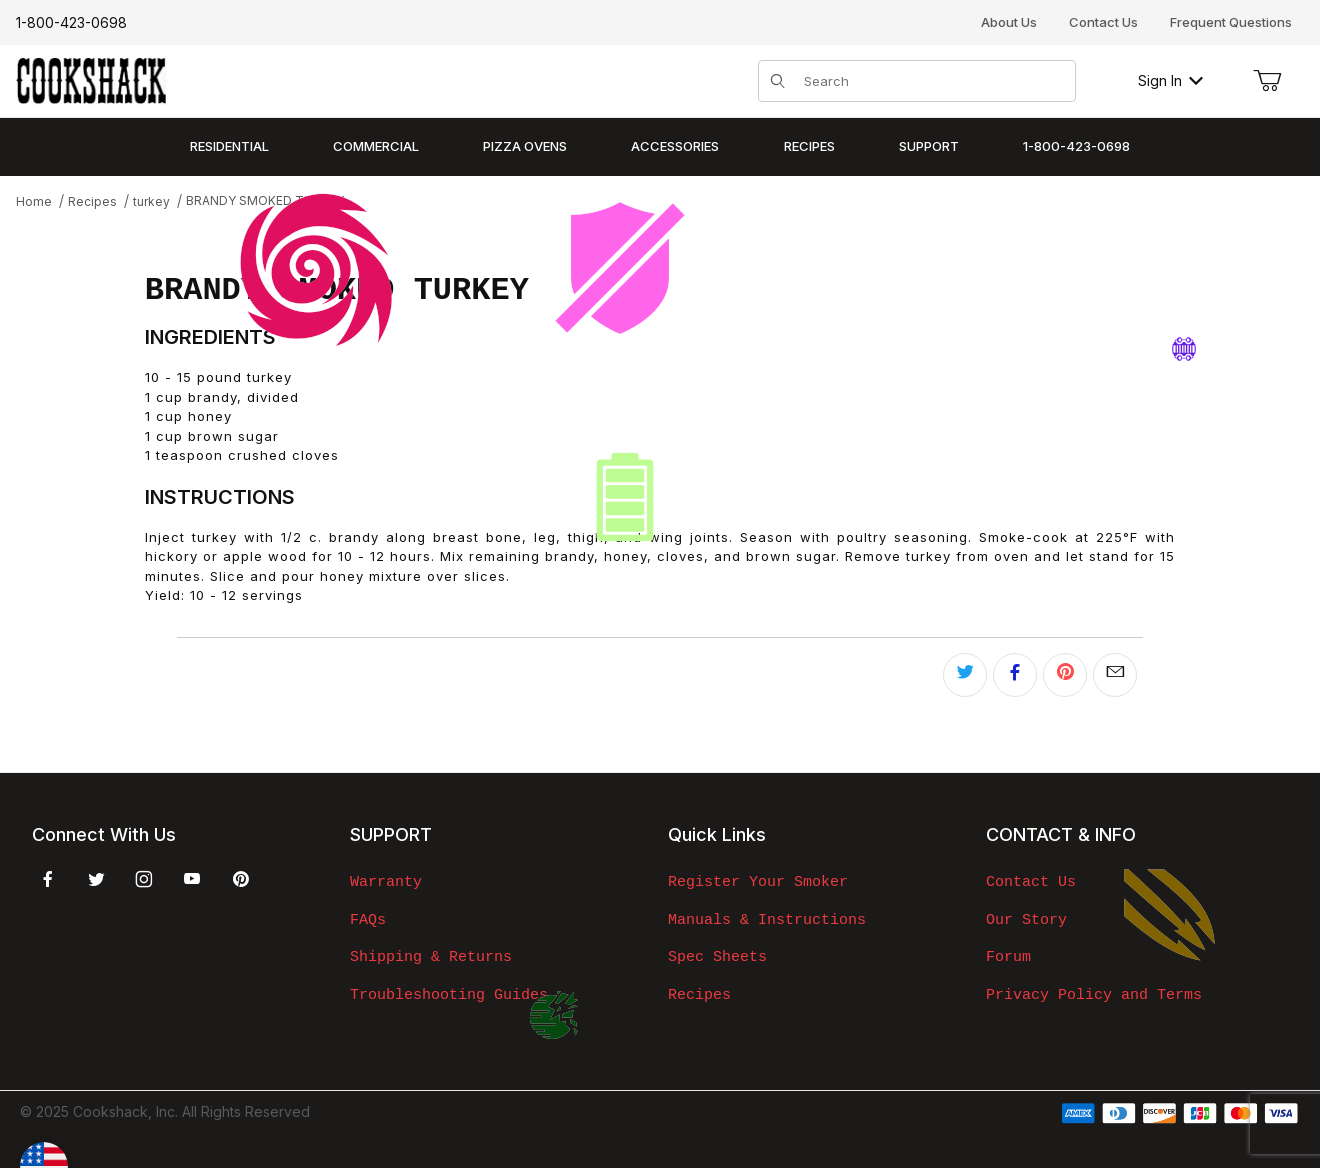 The width and height of the screenshot is (1320, 1168). I want to click on transport or logistics game item, so click(1184, 349).